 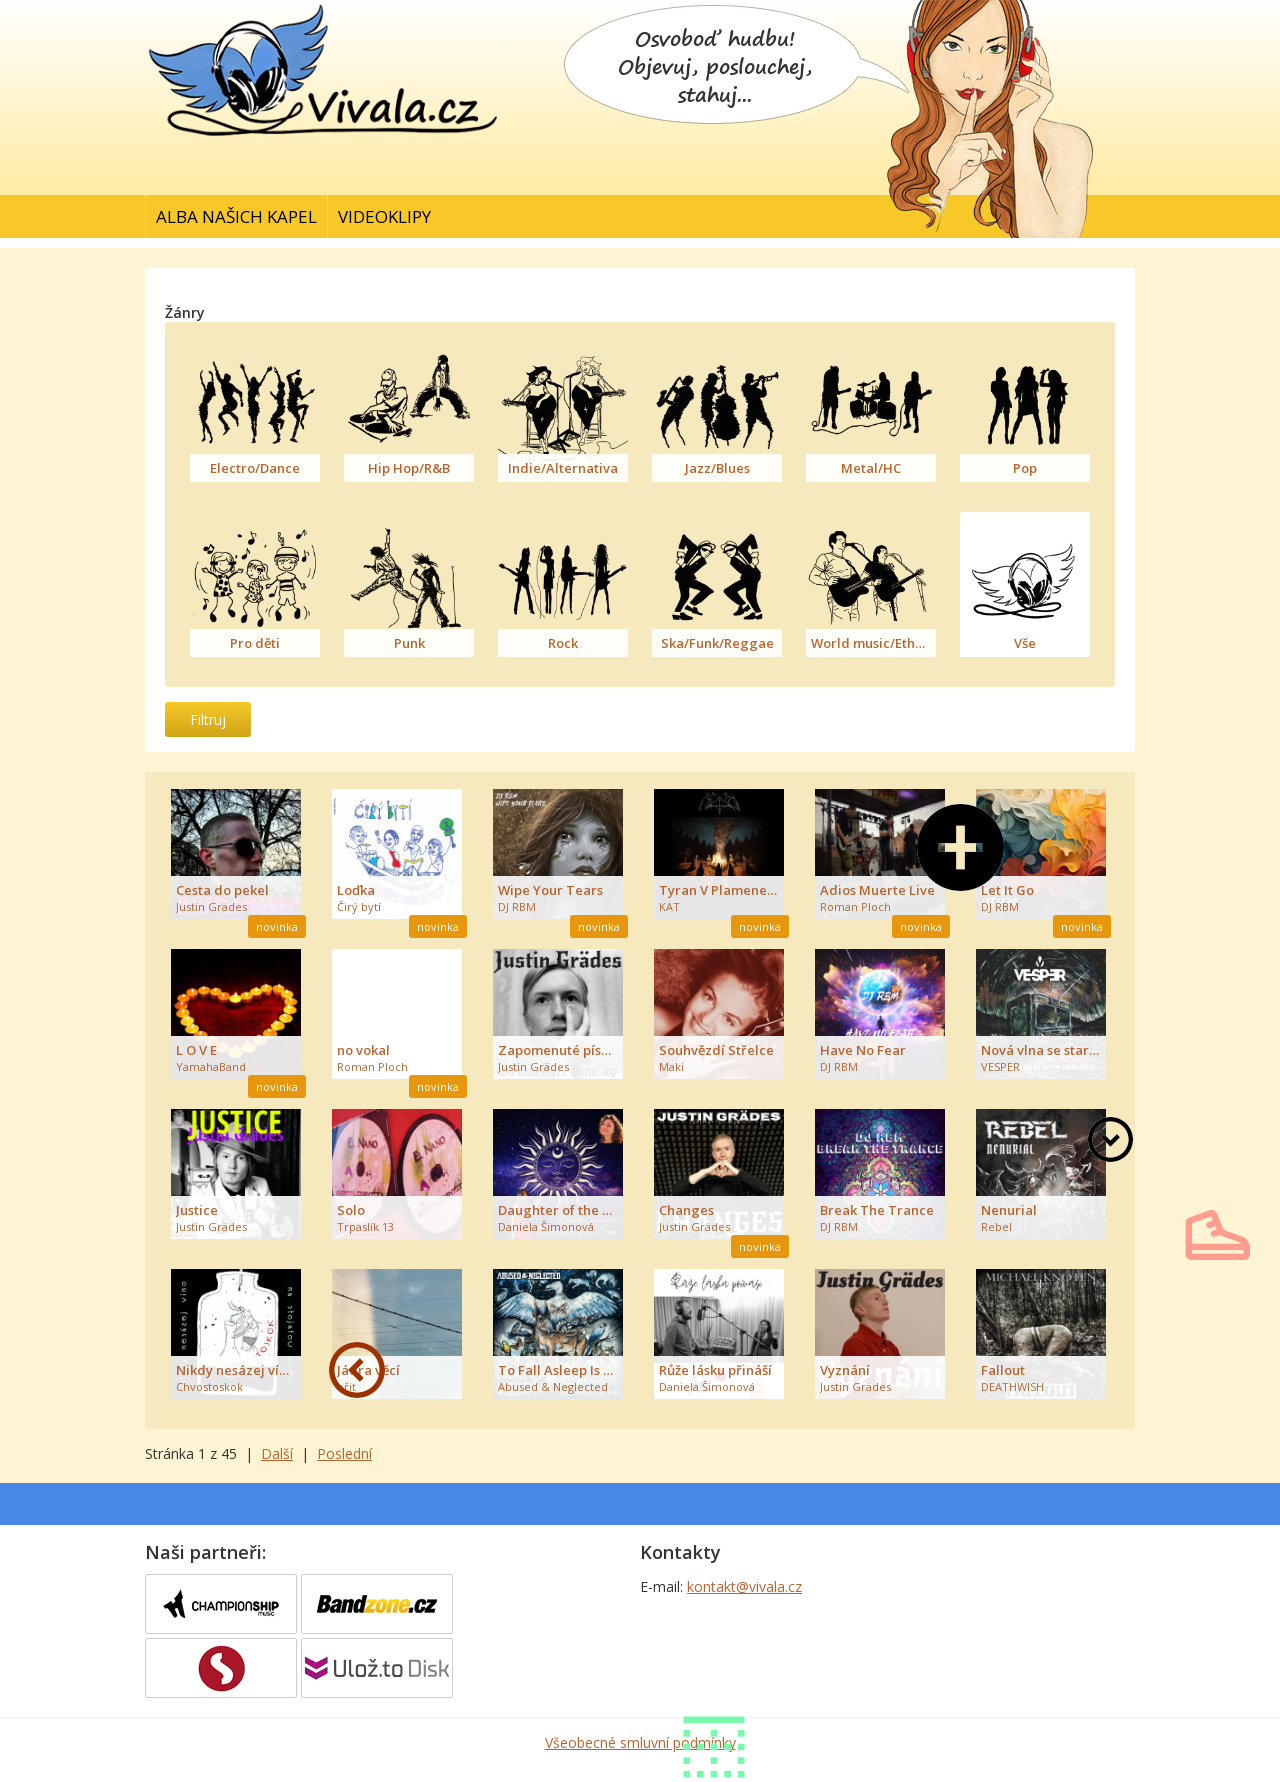 I want to click on go back to the previous screen, so click(x=357, y=1370).